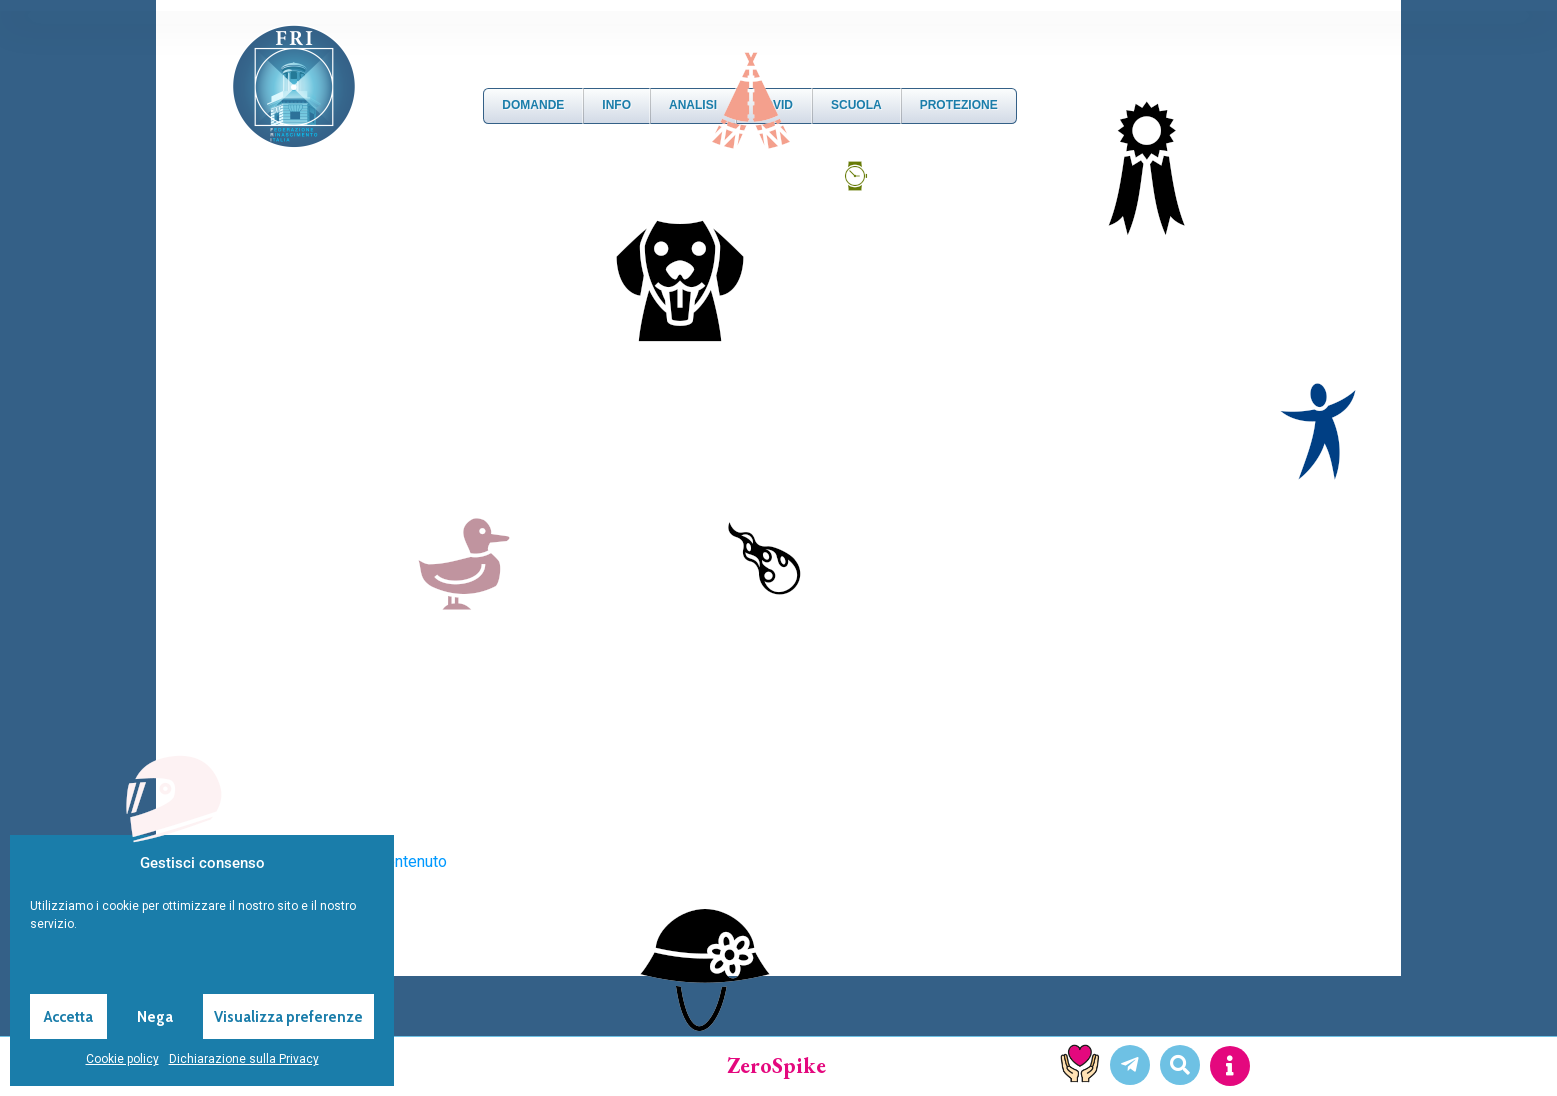  I want to click on cast a plasma or energy attack, so click(764, 558).